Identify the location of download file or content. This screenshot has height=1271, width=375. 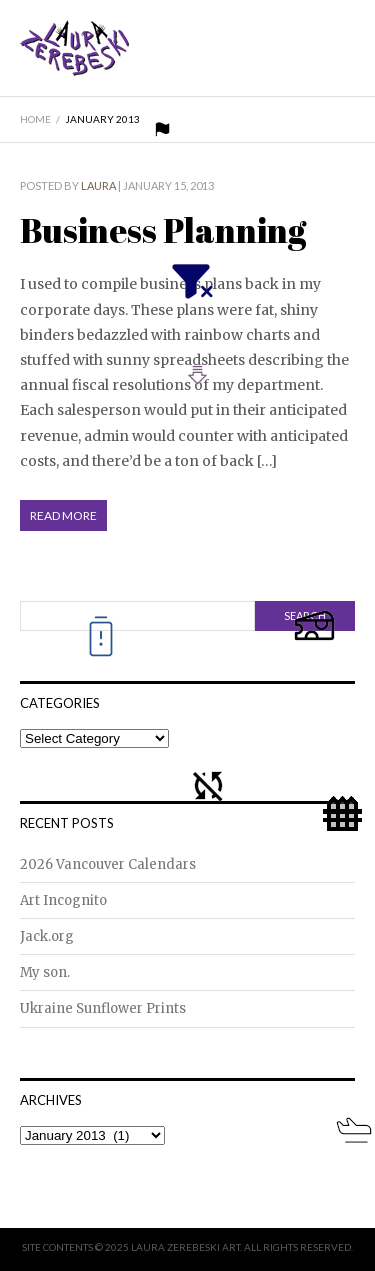
(197, 374).